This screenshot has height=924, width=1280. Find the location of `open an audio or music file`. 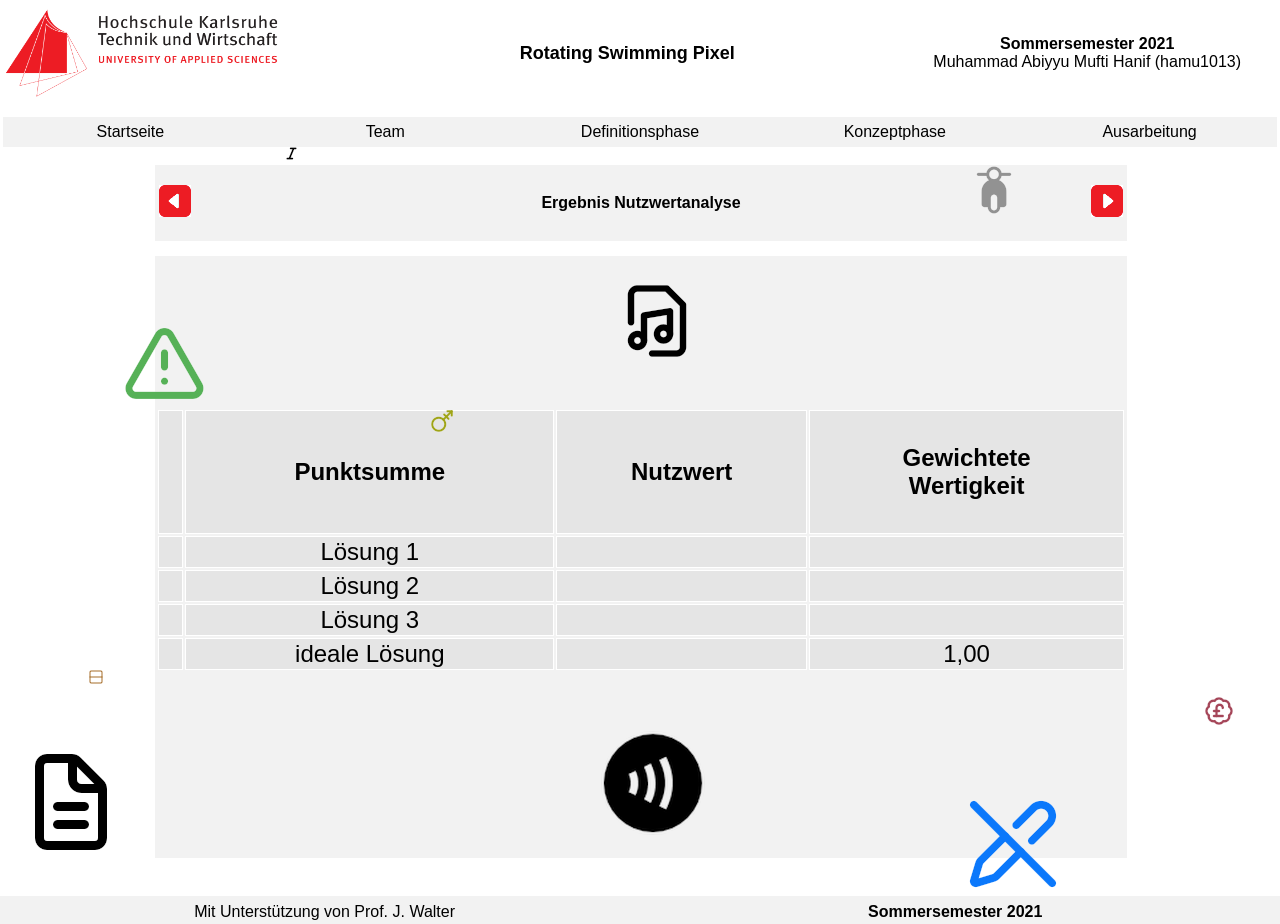

open an audio or music file is located at coordinates (657, 321).